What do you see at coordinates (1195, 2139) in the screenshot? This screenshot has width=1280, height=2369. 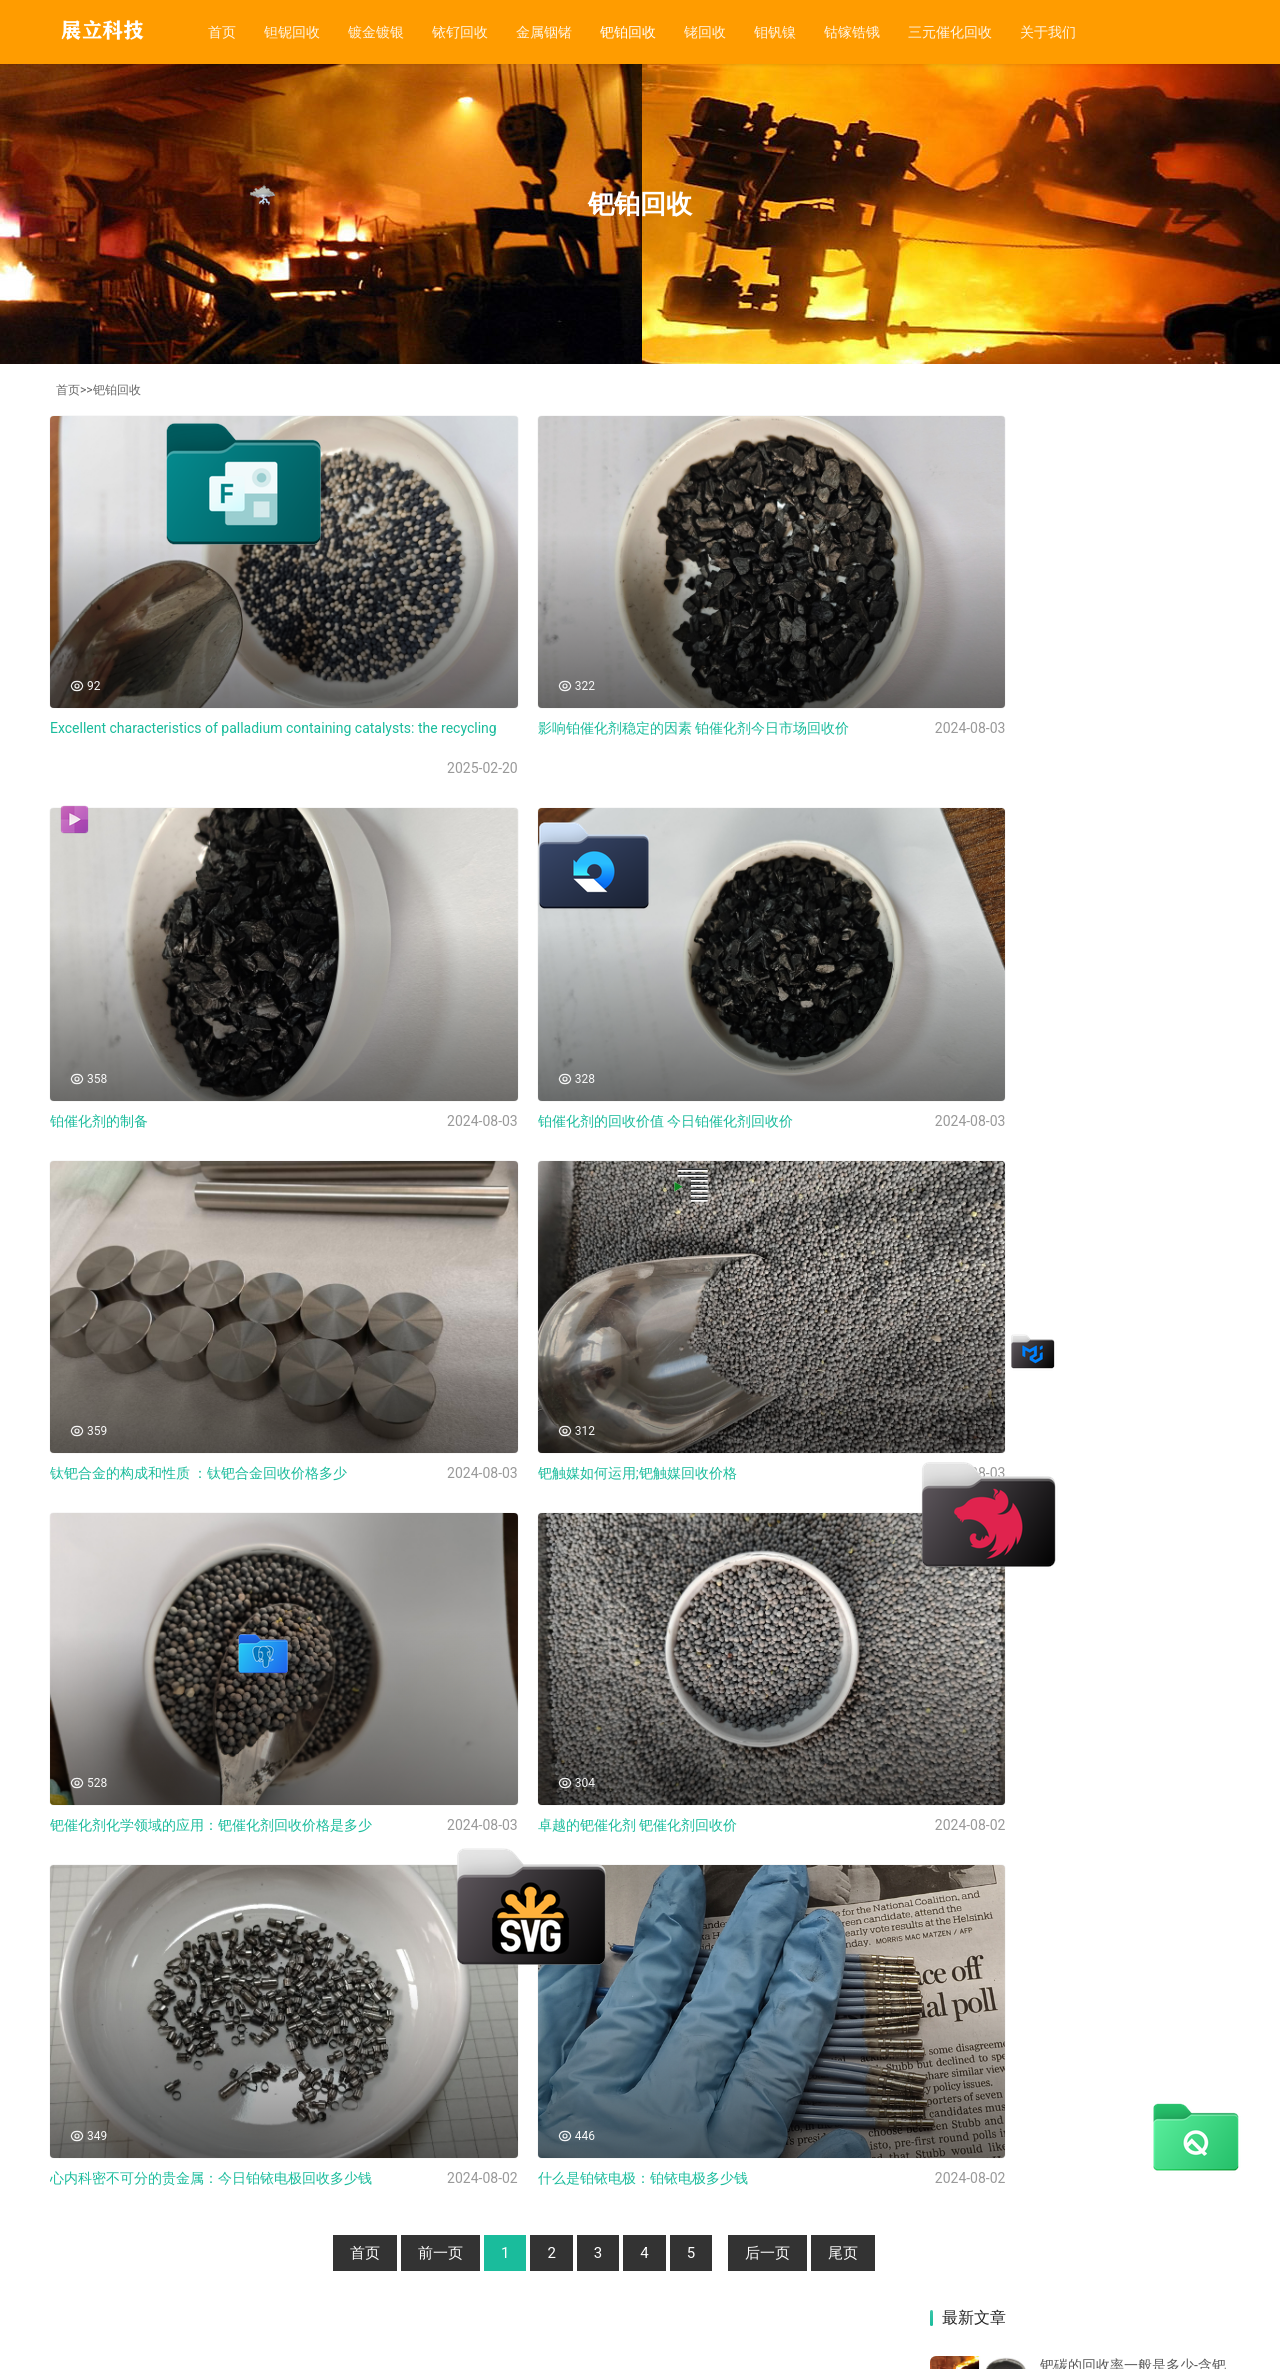 I see `open android 10 system folder` at bounding box center [1195, 2139].